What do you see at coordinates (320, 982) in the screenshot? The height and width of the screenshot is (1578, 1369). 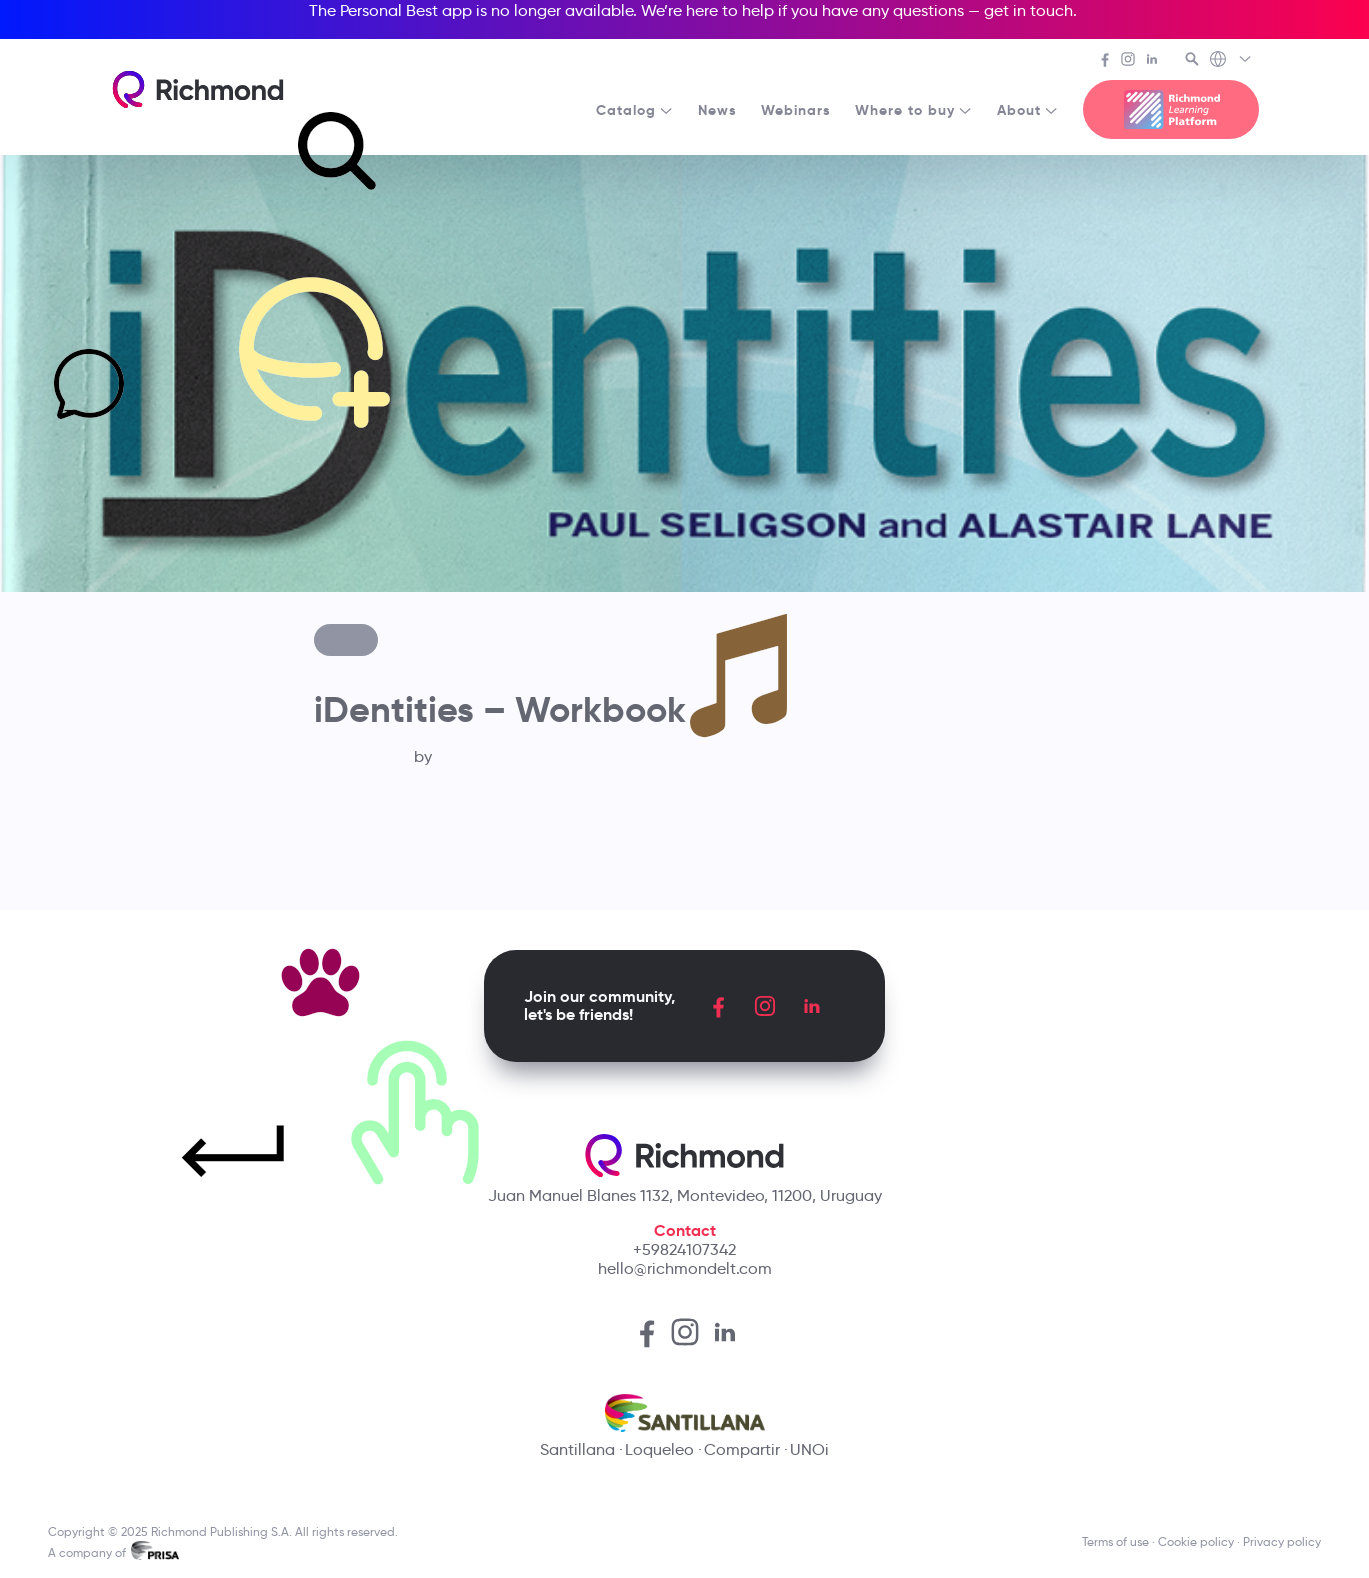 I see `access pet-related features or settings` at bounding box center [320, 982].